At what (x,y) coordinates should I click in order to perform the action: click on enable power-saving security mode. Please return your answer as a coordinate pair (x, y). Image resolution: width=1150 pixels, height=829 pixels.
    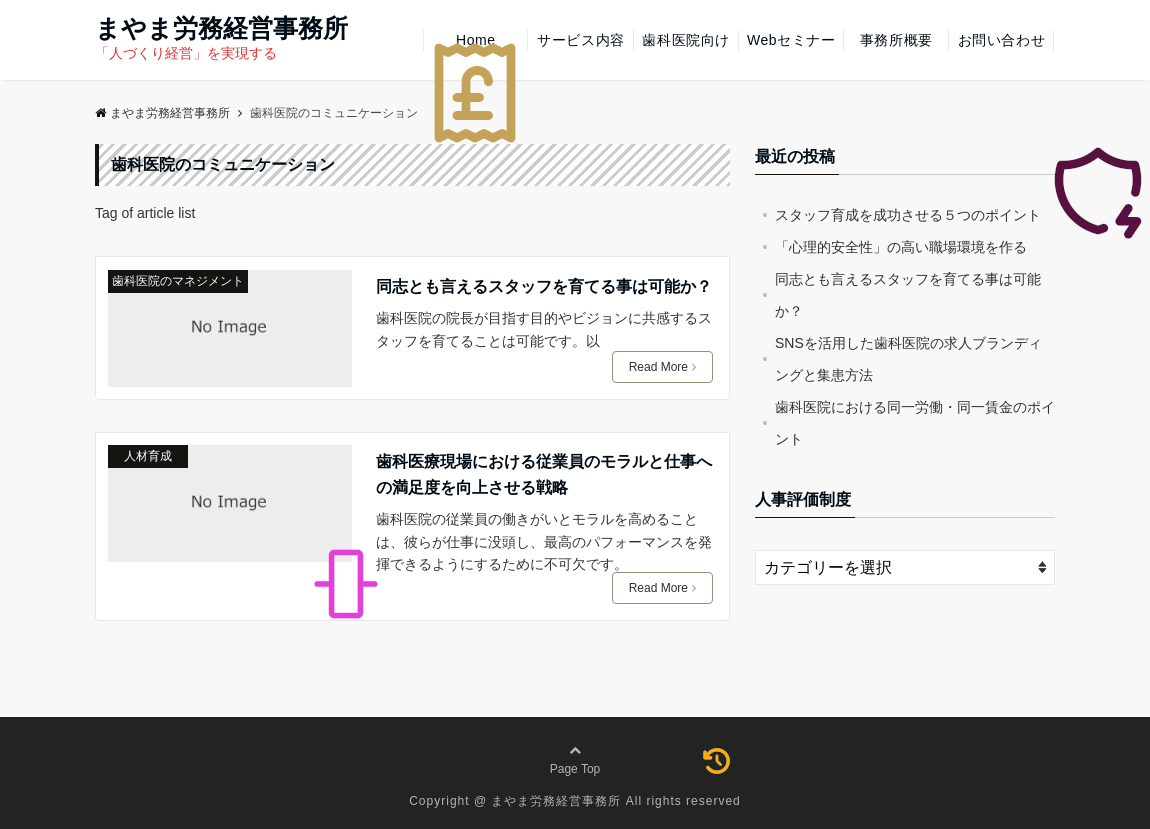
    Looking at the image, I should click on (1098, 191).